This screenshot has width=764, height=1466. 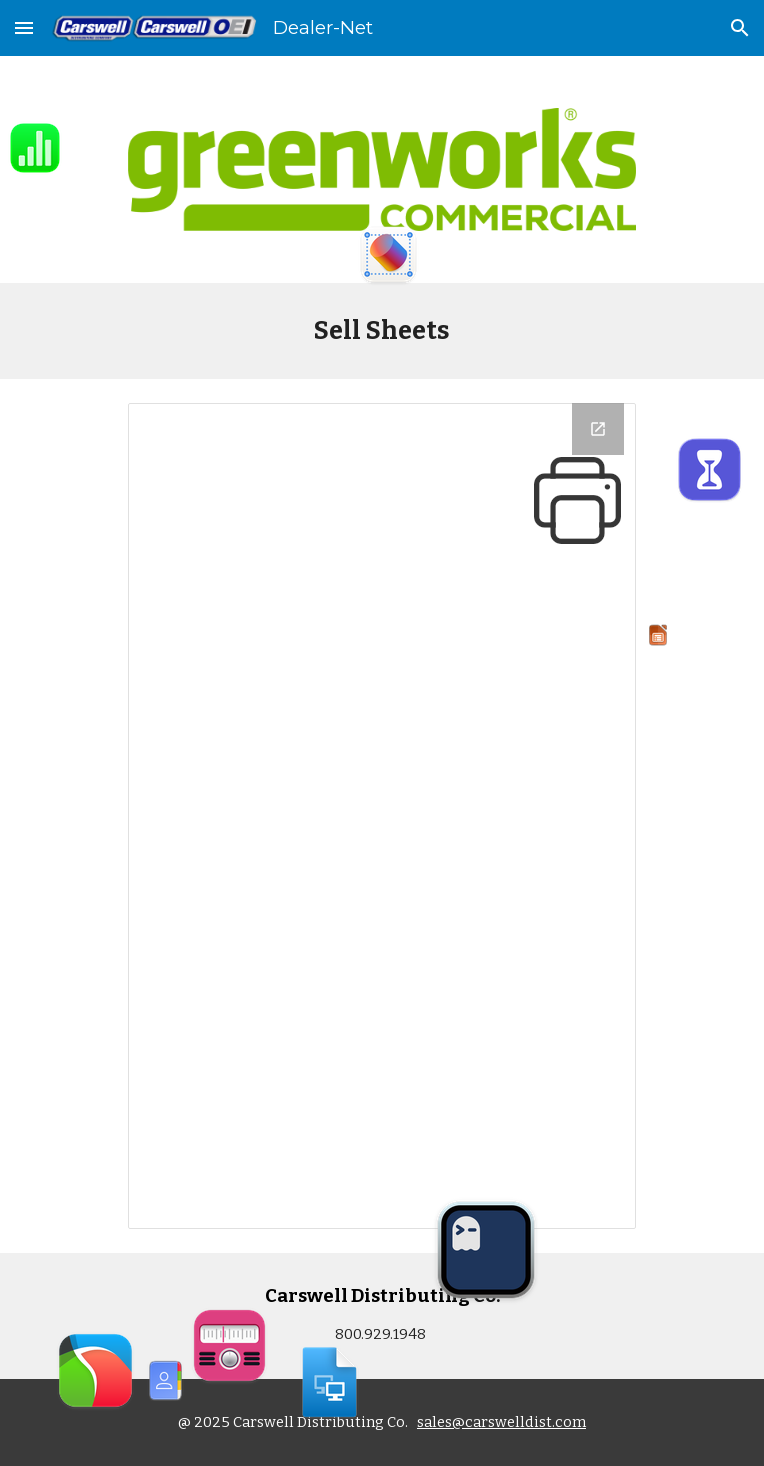 What do you see at coordinates (329, 1383) in the screenshot?
I see `open a remote desktop connection file` at bounding box center [329, 1383].